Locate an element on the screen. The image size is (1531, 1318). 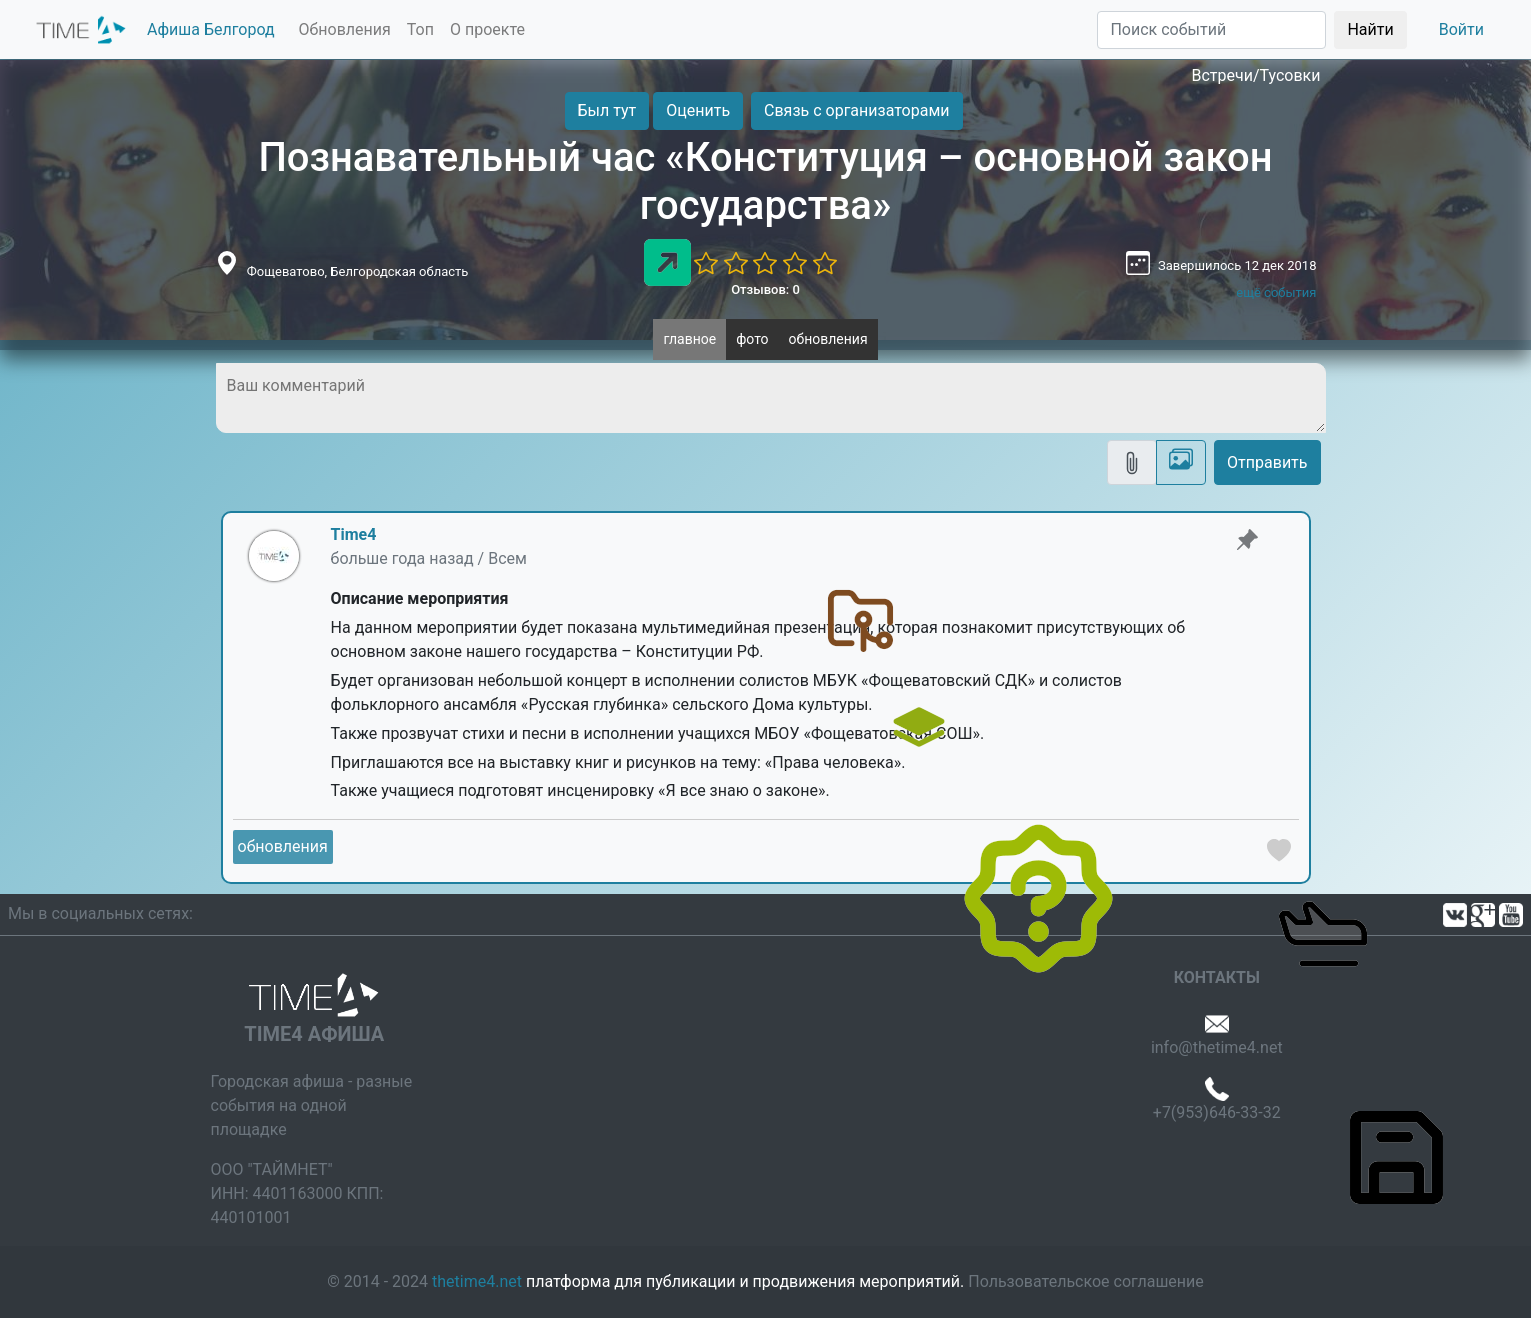
access help or FAQ section is located at coordinates (1038, 898).